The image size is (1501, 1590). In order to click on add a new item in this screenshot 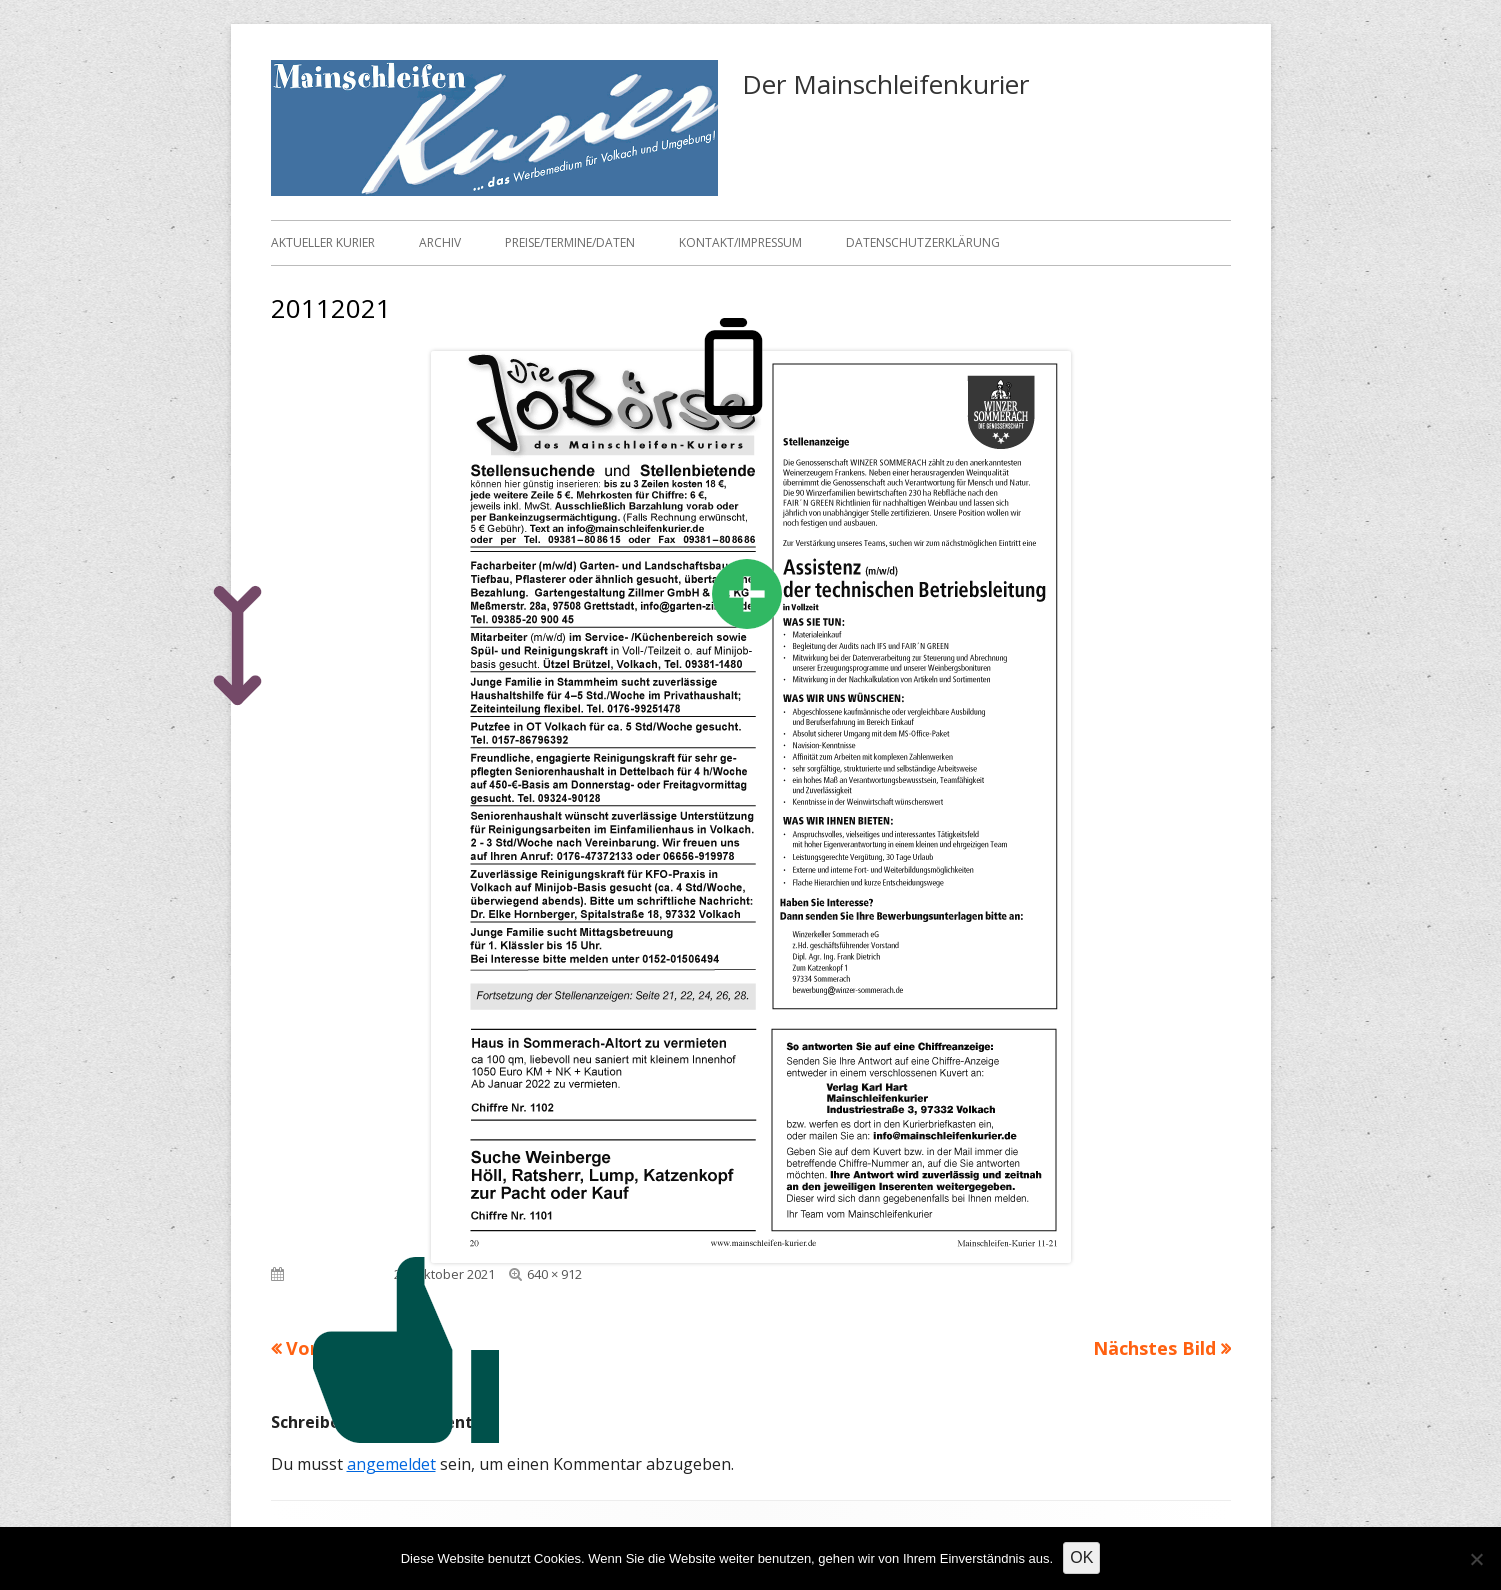, I will do `click(747, 594)`.